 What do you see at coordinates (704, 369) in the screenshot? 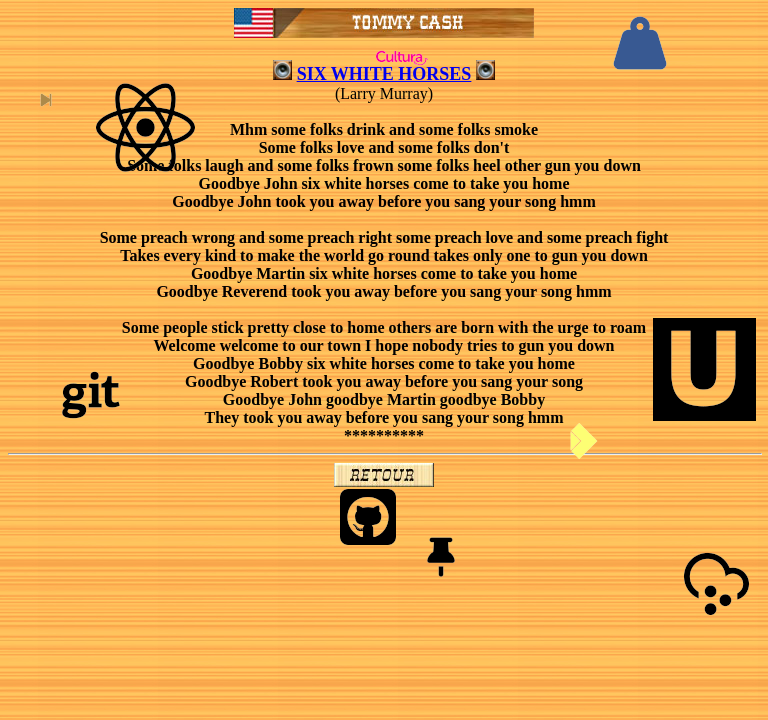
I see `visit unpkg CDN service` at bounding box center [704, 369].